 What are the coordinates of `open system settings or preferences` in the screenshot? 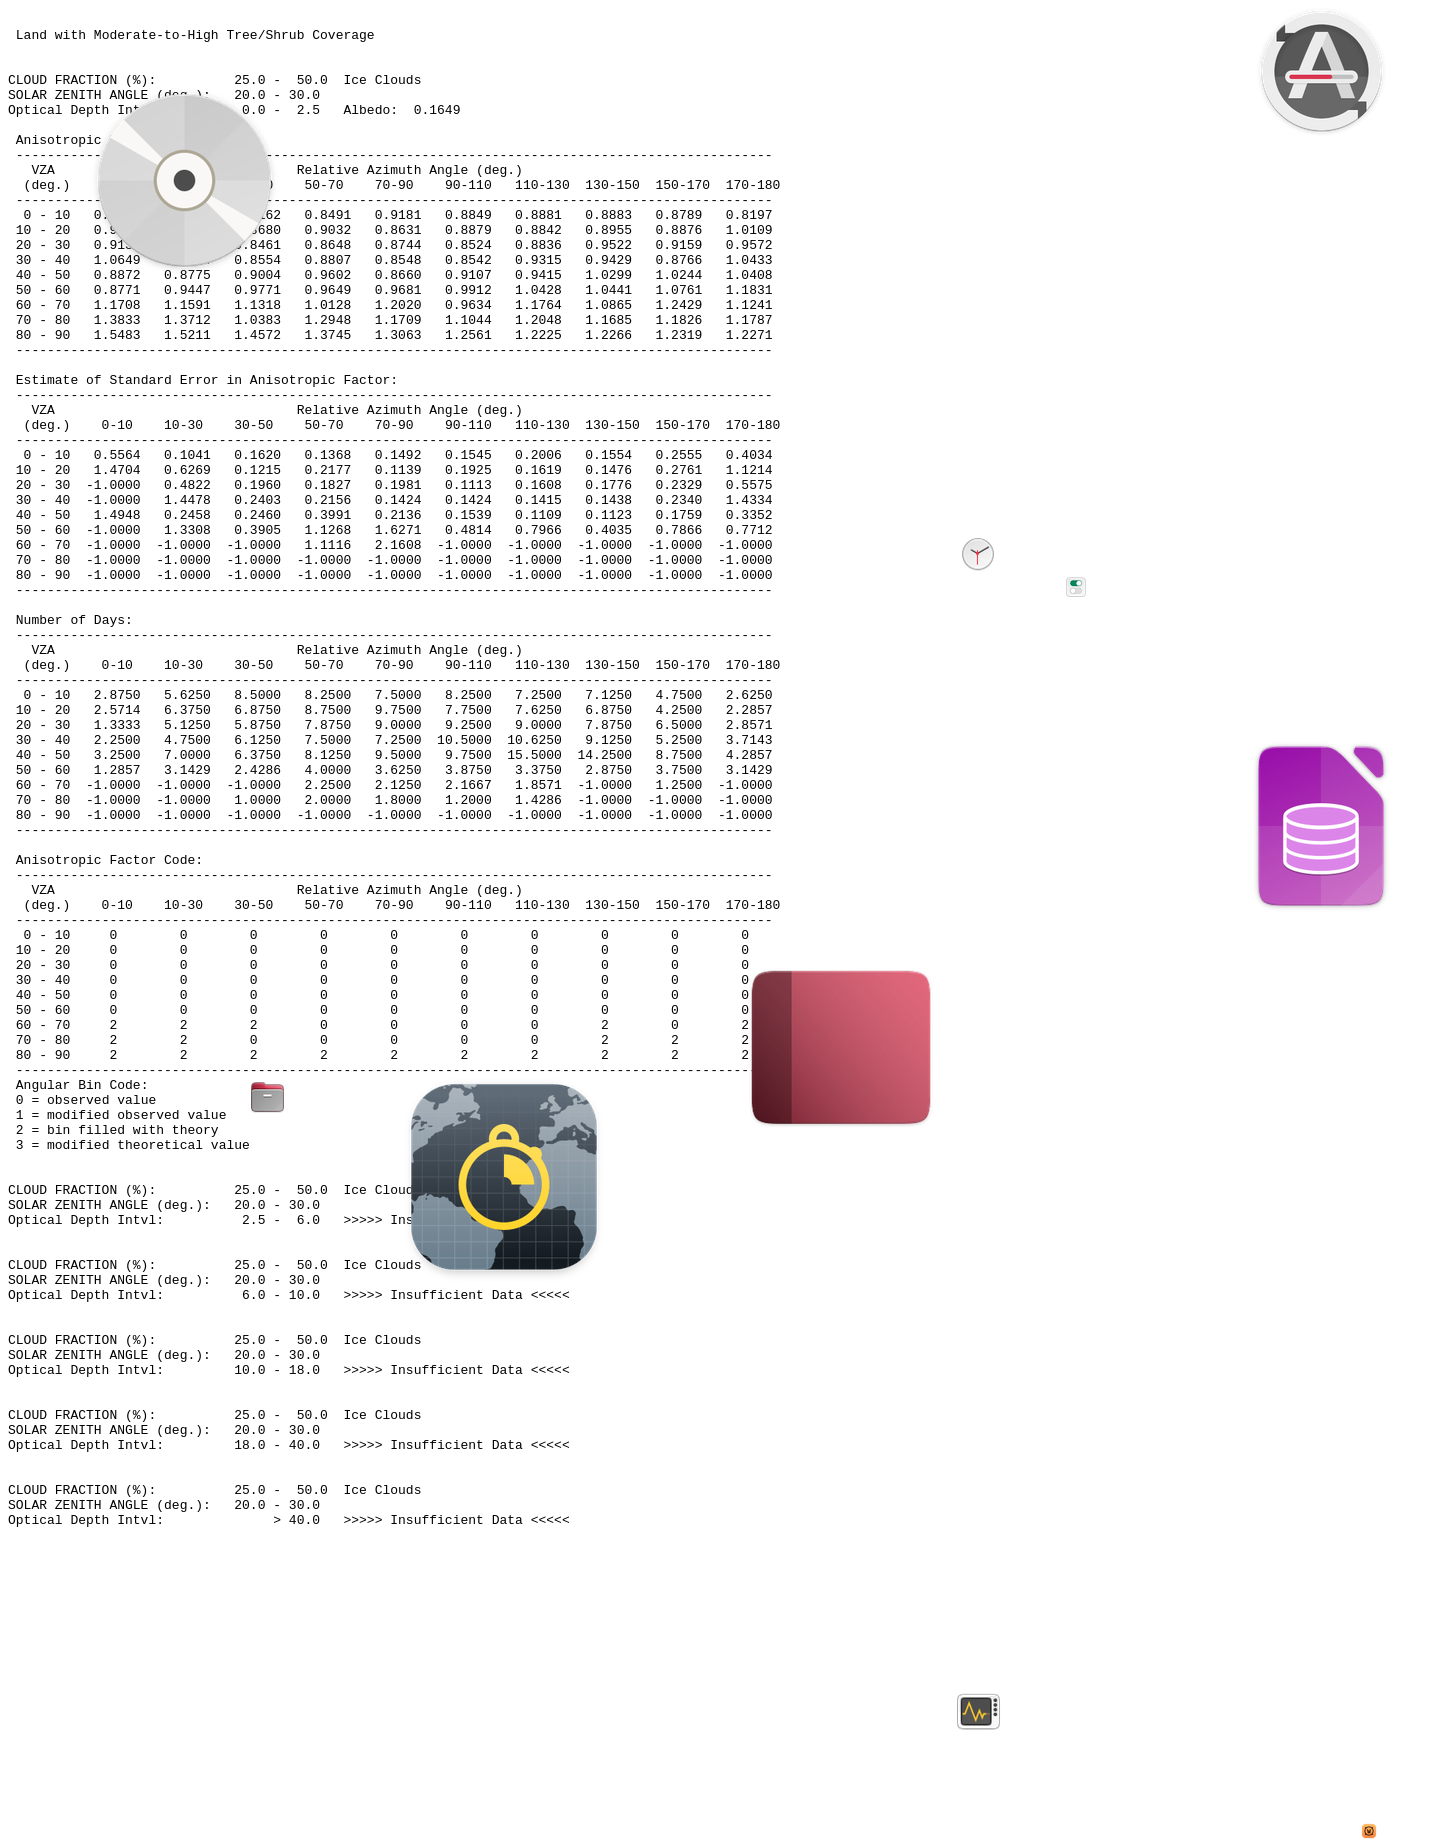 It's located at (1076, 587).